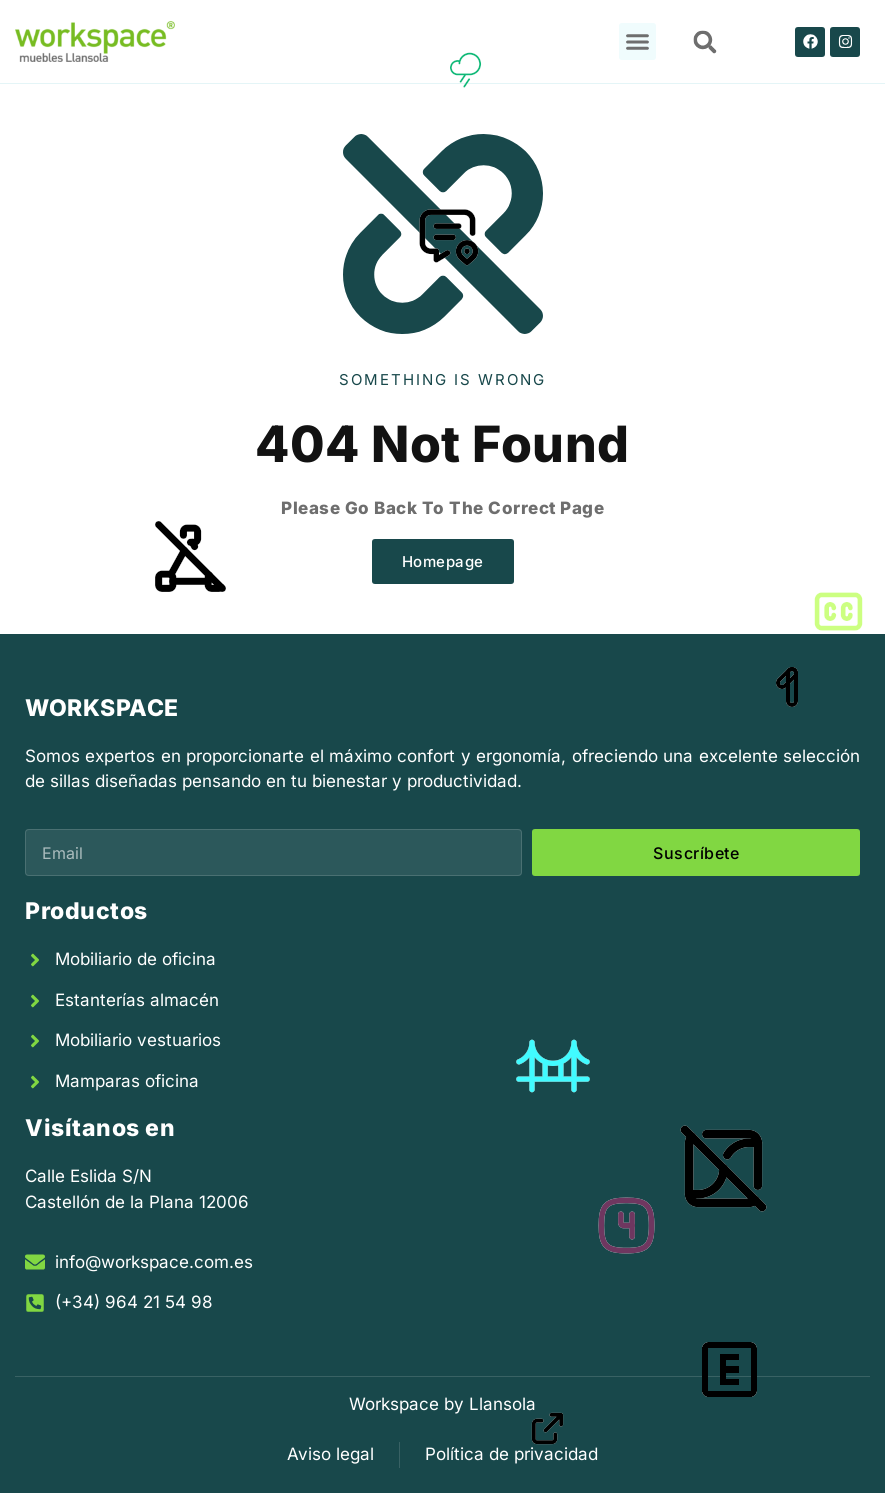 The width and height of the screenshot is (885, 1493). I want to click on view nearby bridges or crossings, so click(553, 1066).